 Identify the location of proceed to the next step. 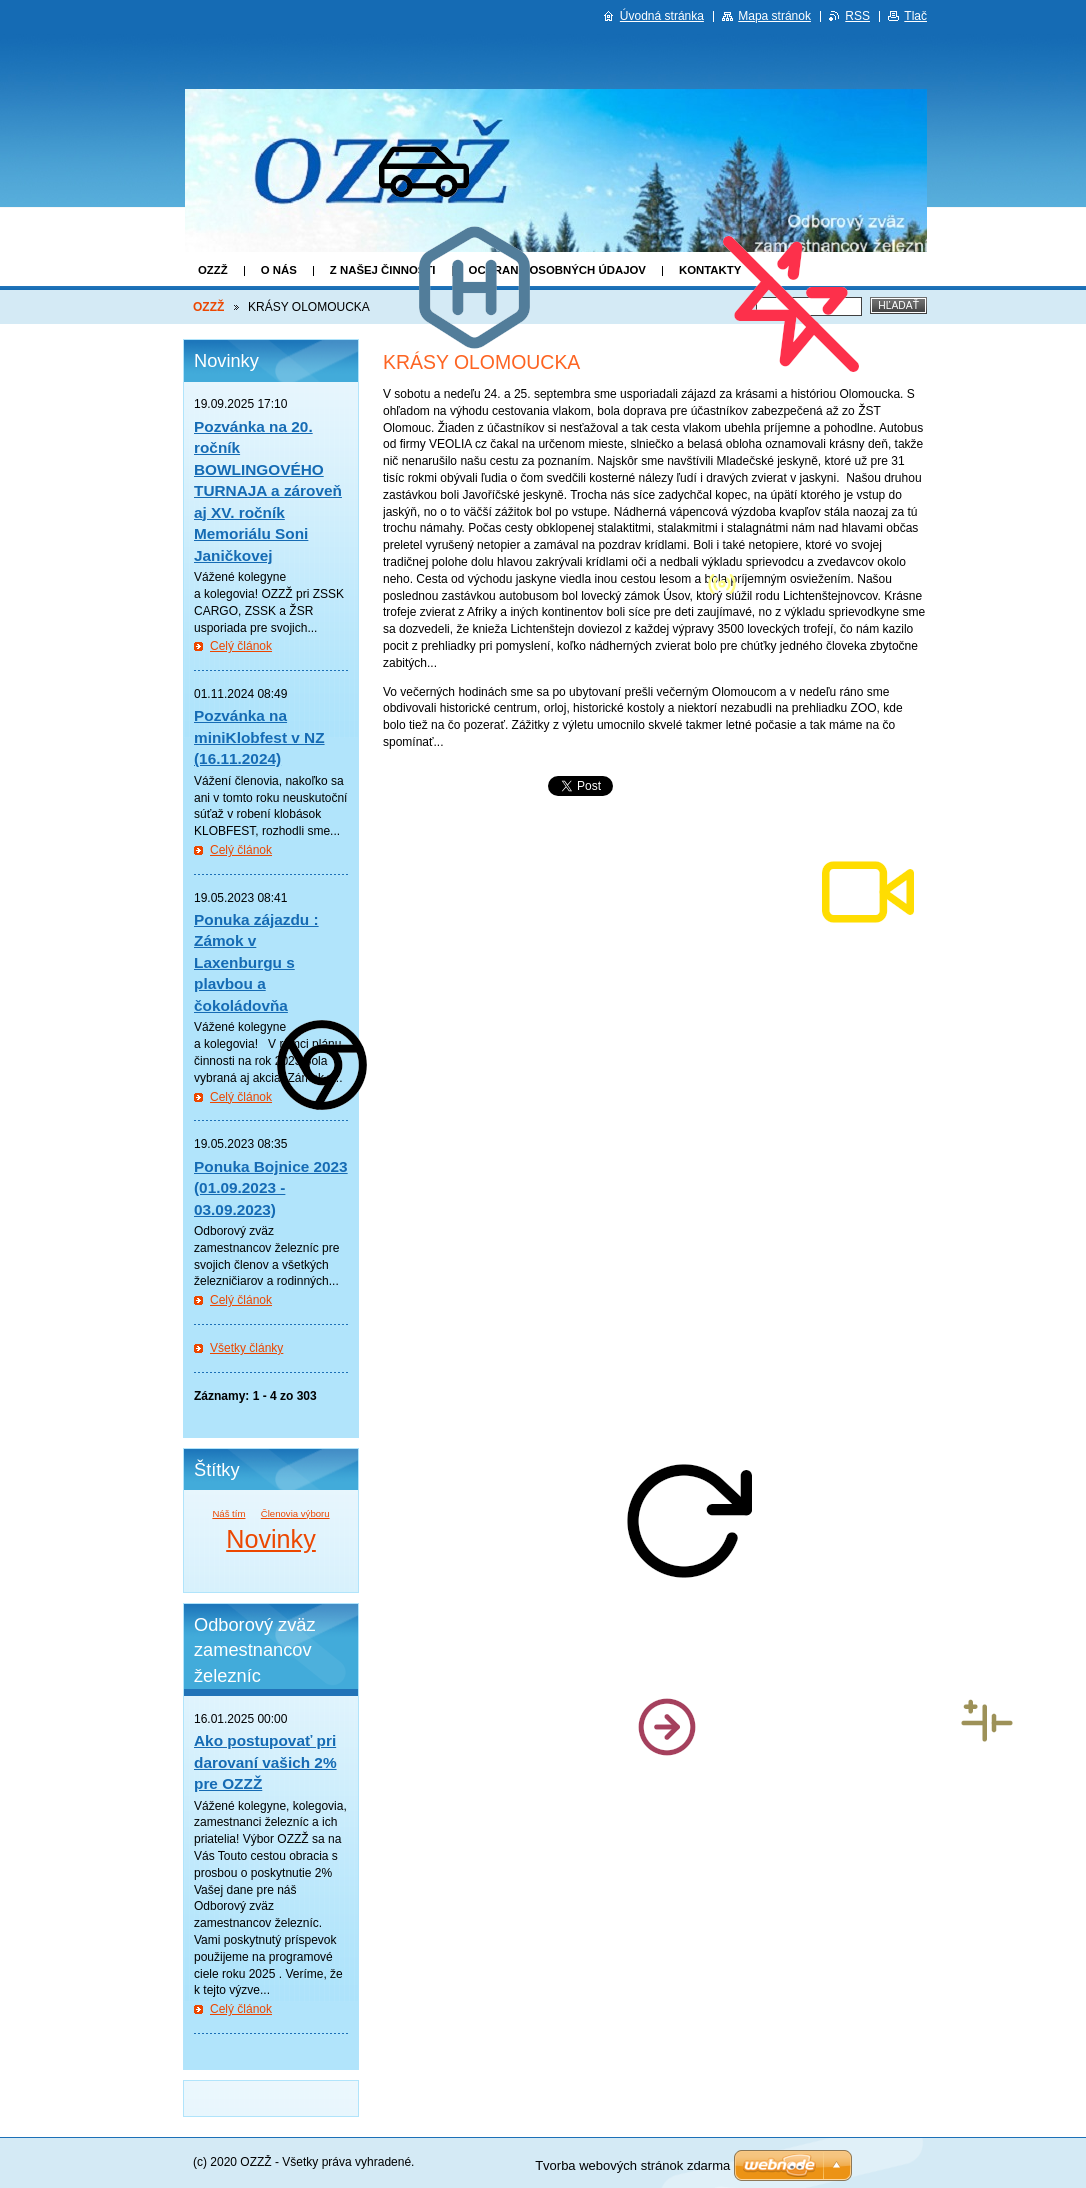
(667, 1727).